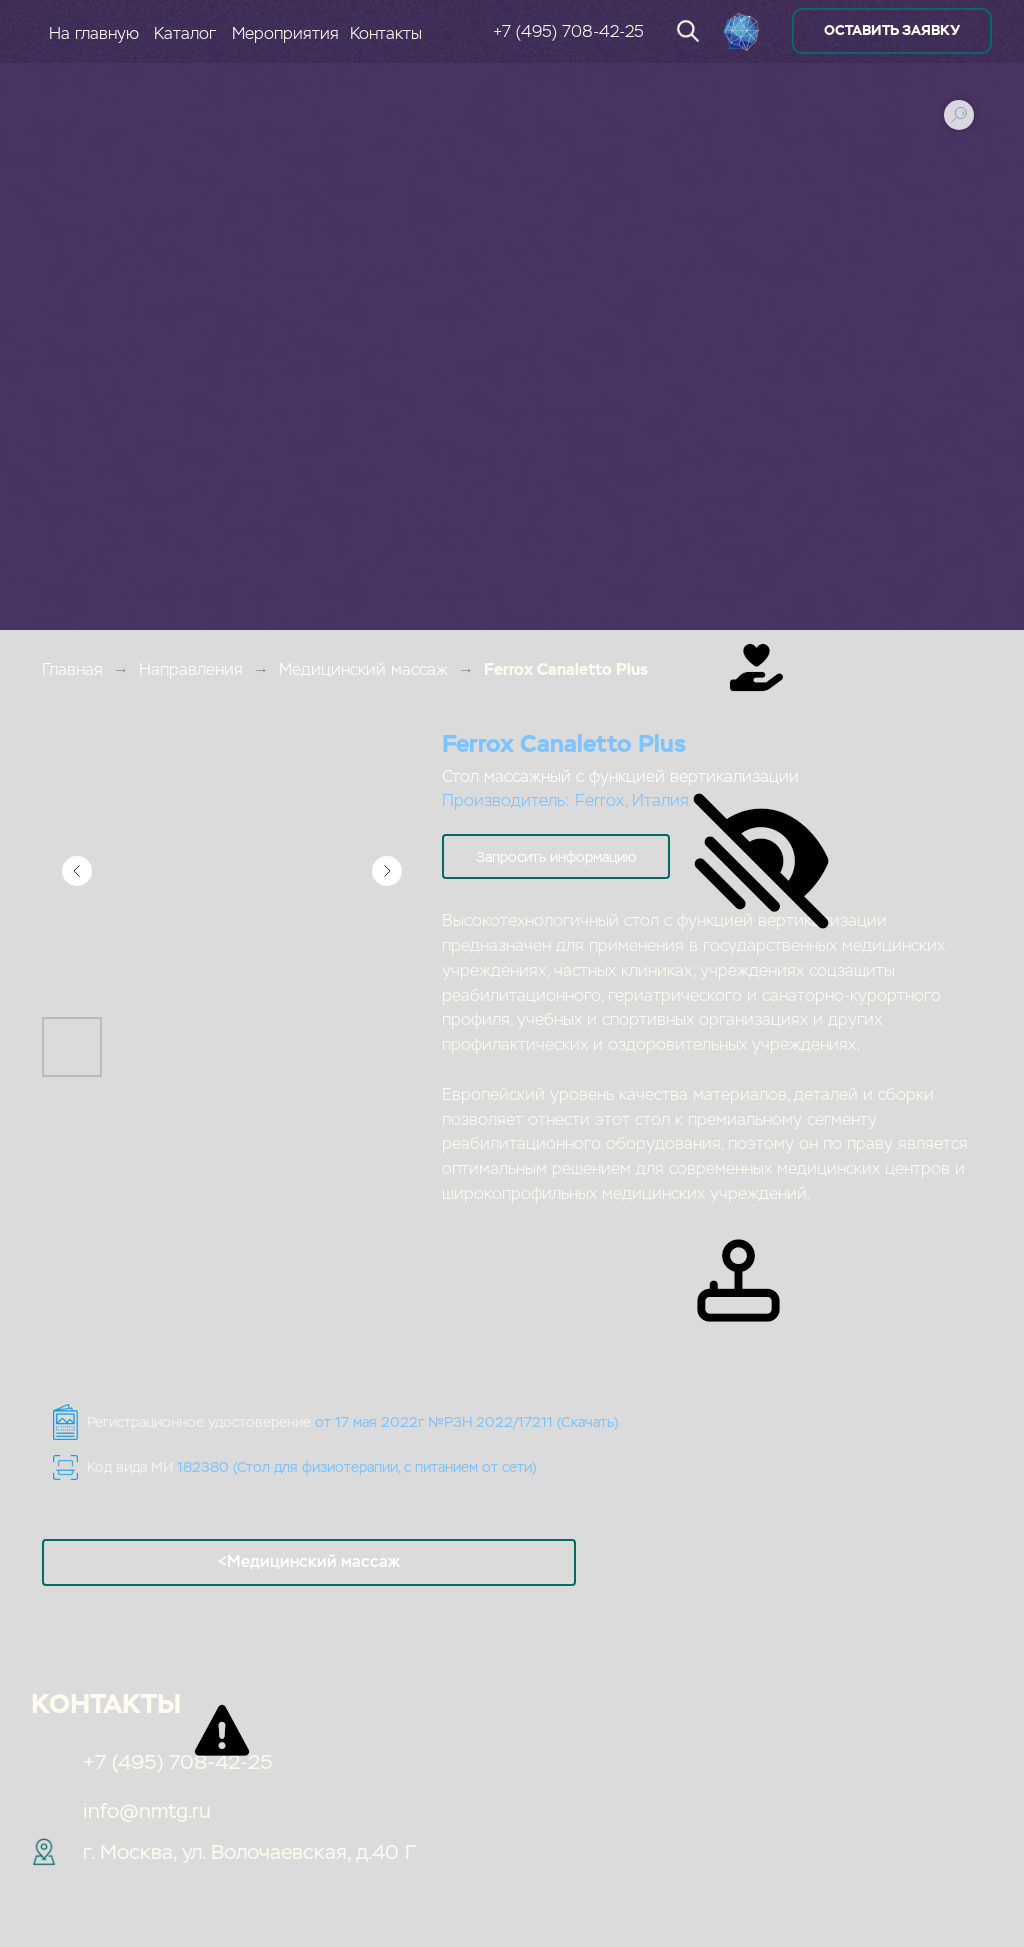 This screenshot has height=1947, width=1024. What do you see at coordinates (756, 667) in the screenshot?
I see `access donation or charitable giving options` at bounding box center [756, 667].